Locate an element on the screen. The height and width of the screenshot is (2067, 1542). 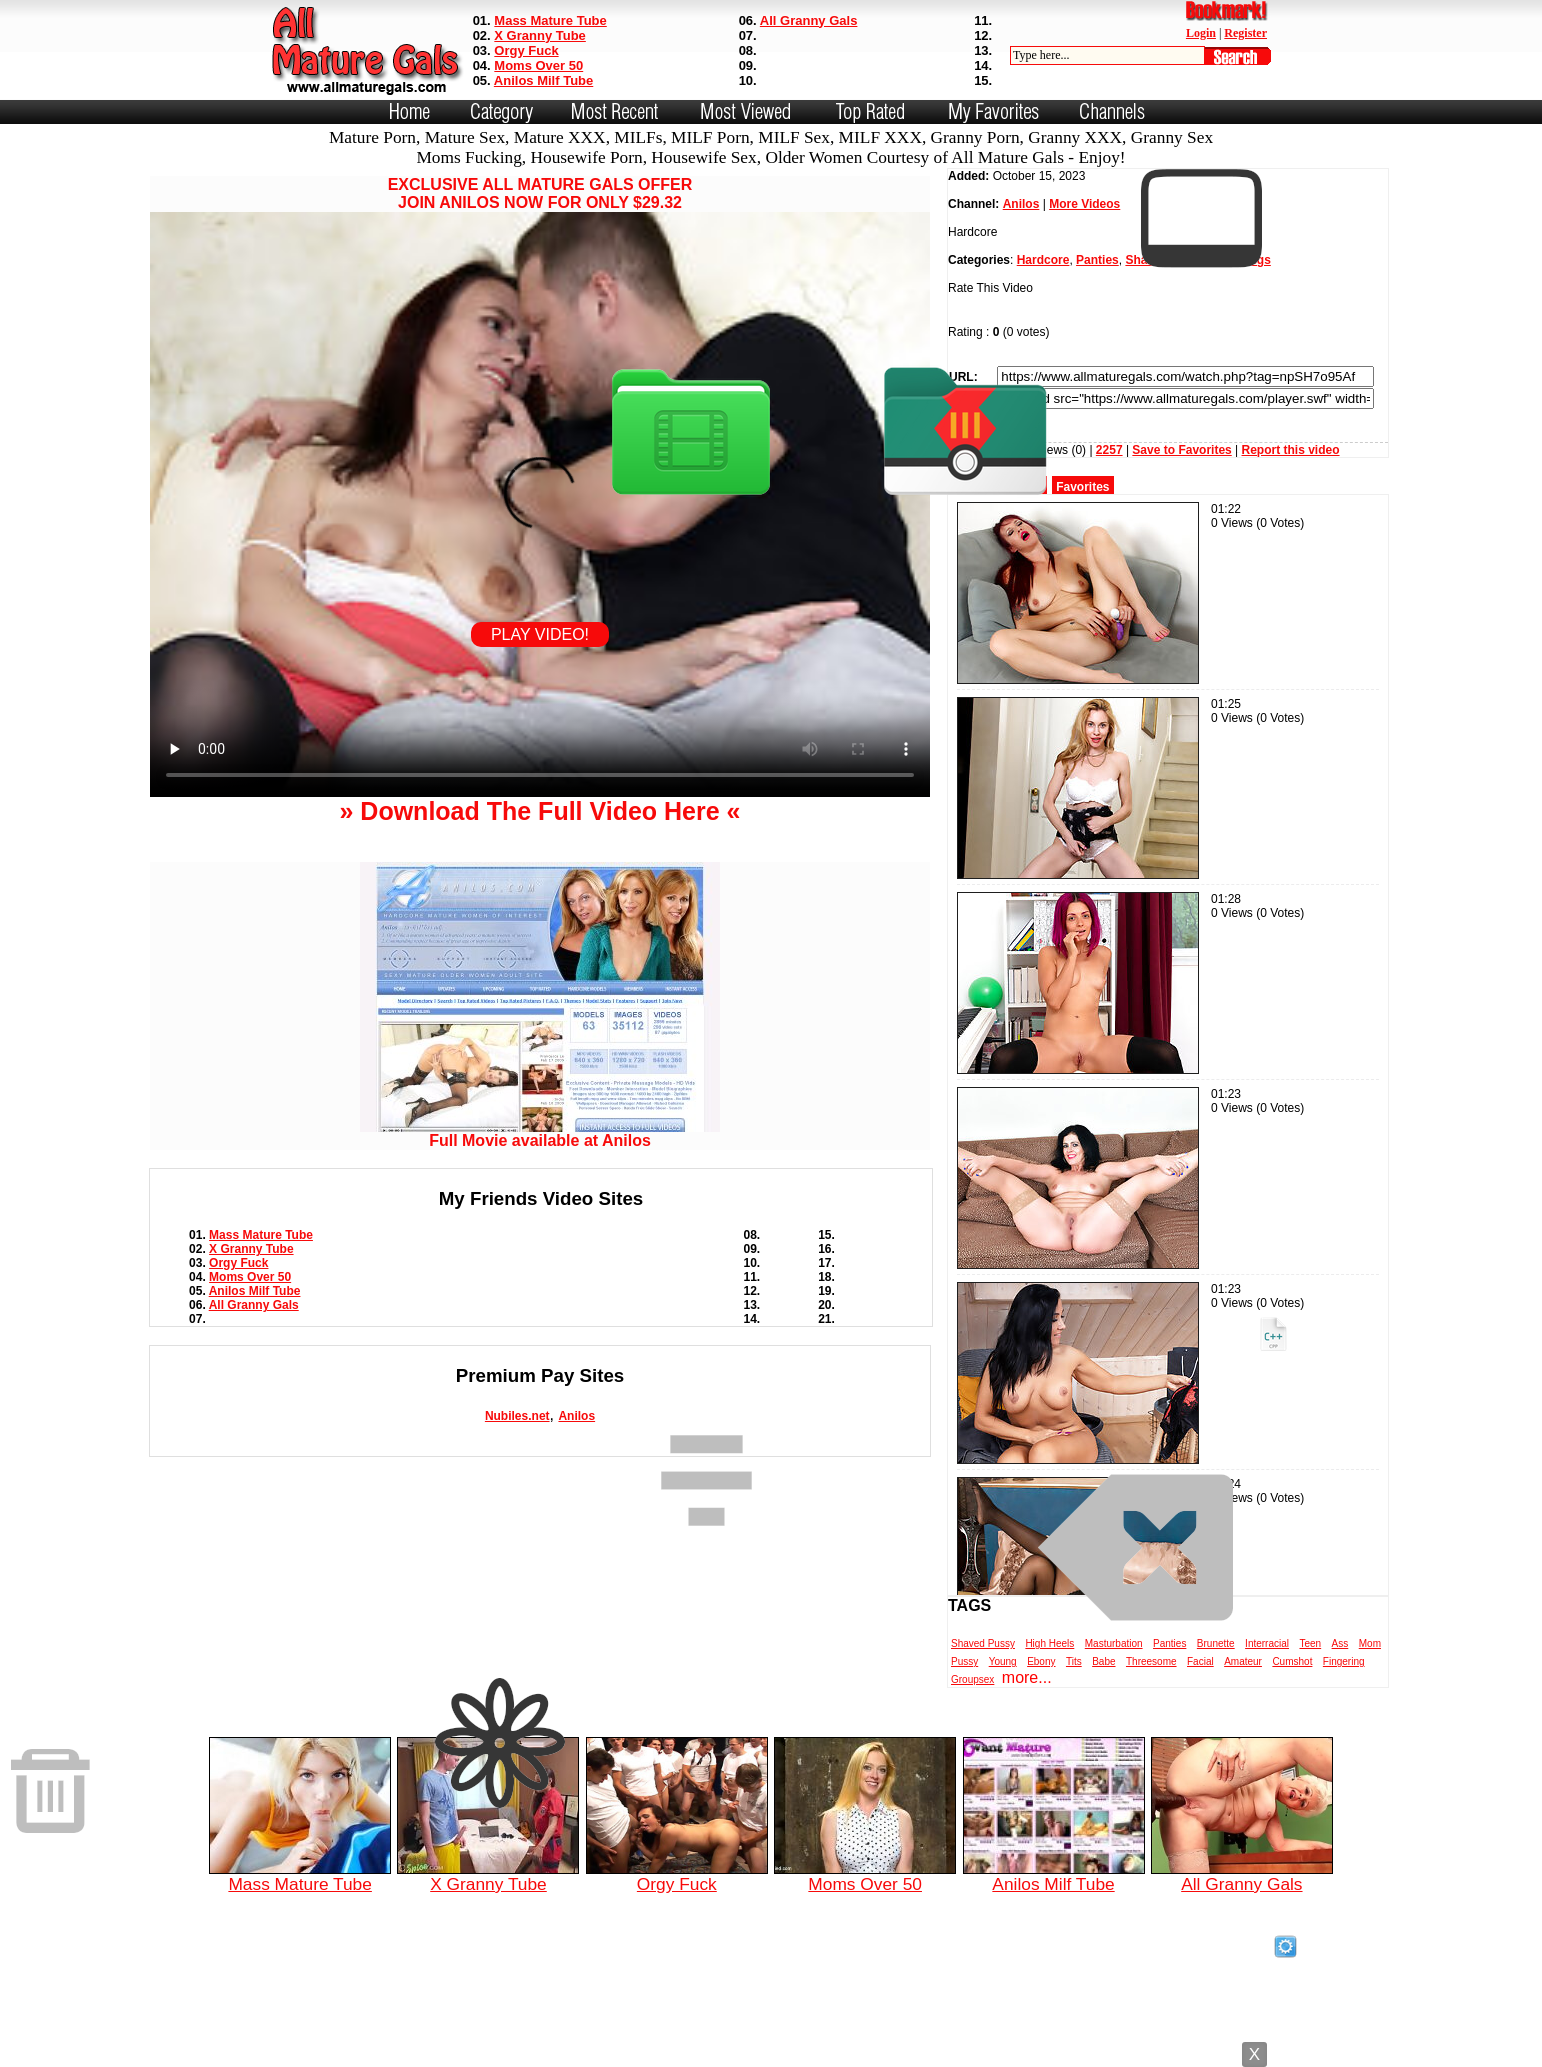
open budgie window shuffler workspace manager is located at coordinates (500, 1743).